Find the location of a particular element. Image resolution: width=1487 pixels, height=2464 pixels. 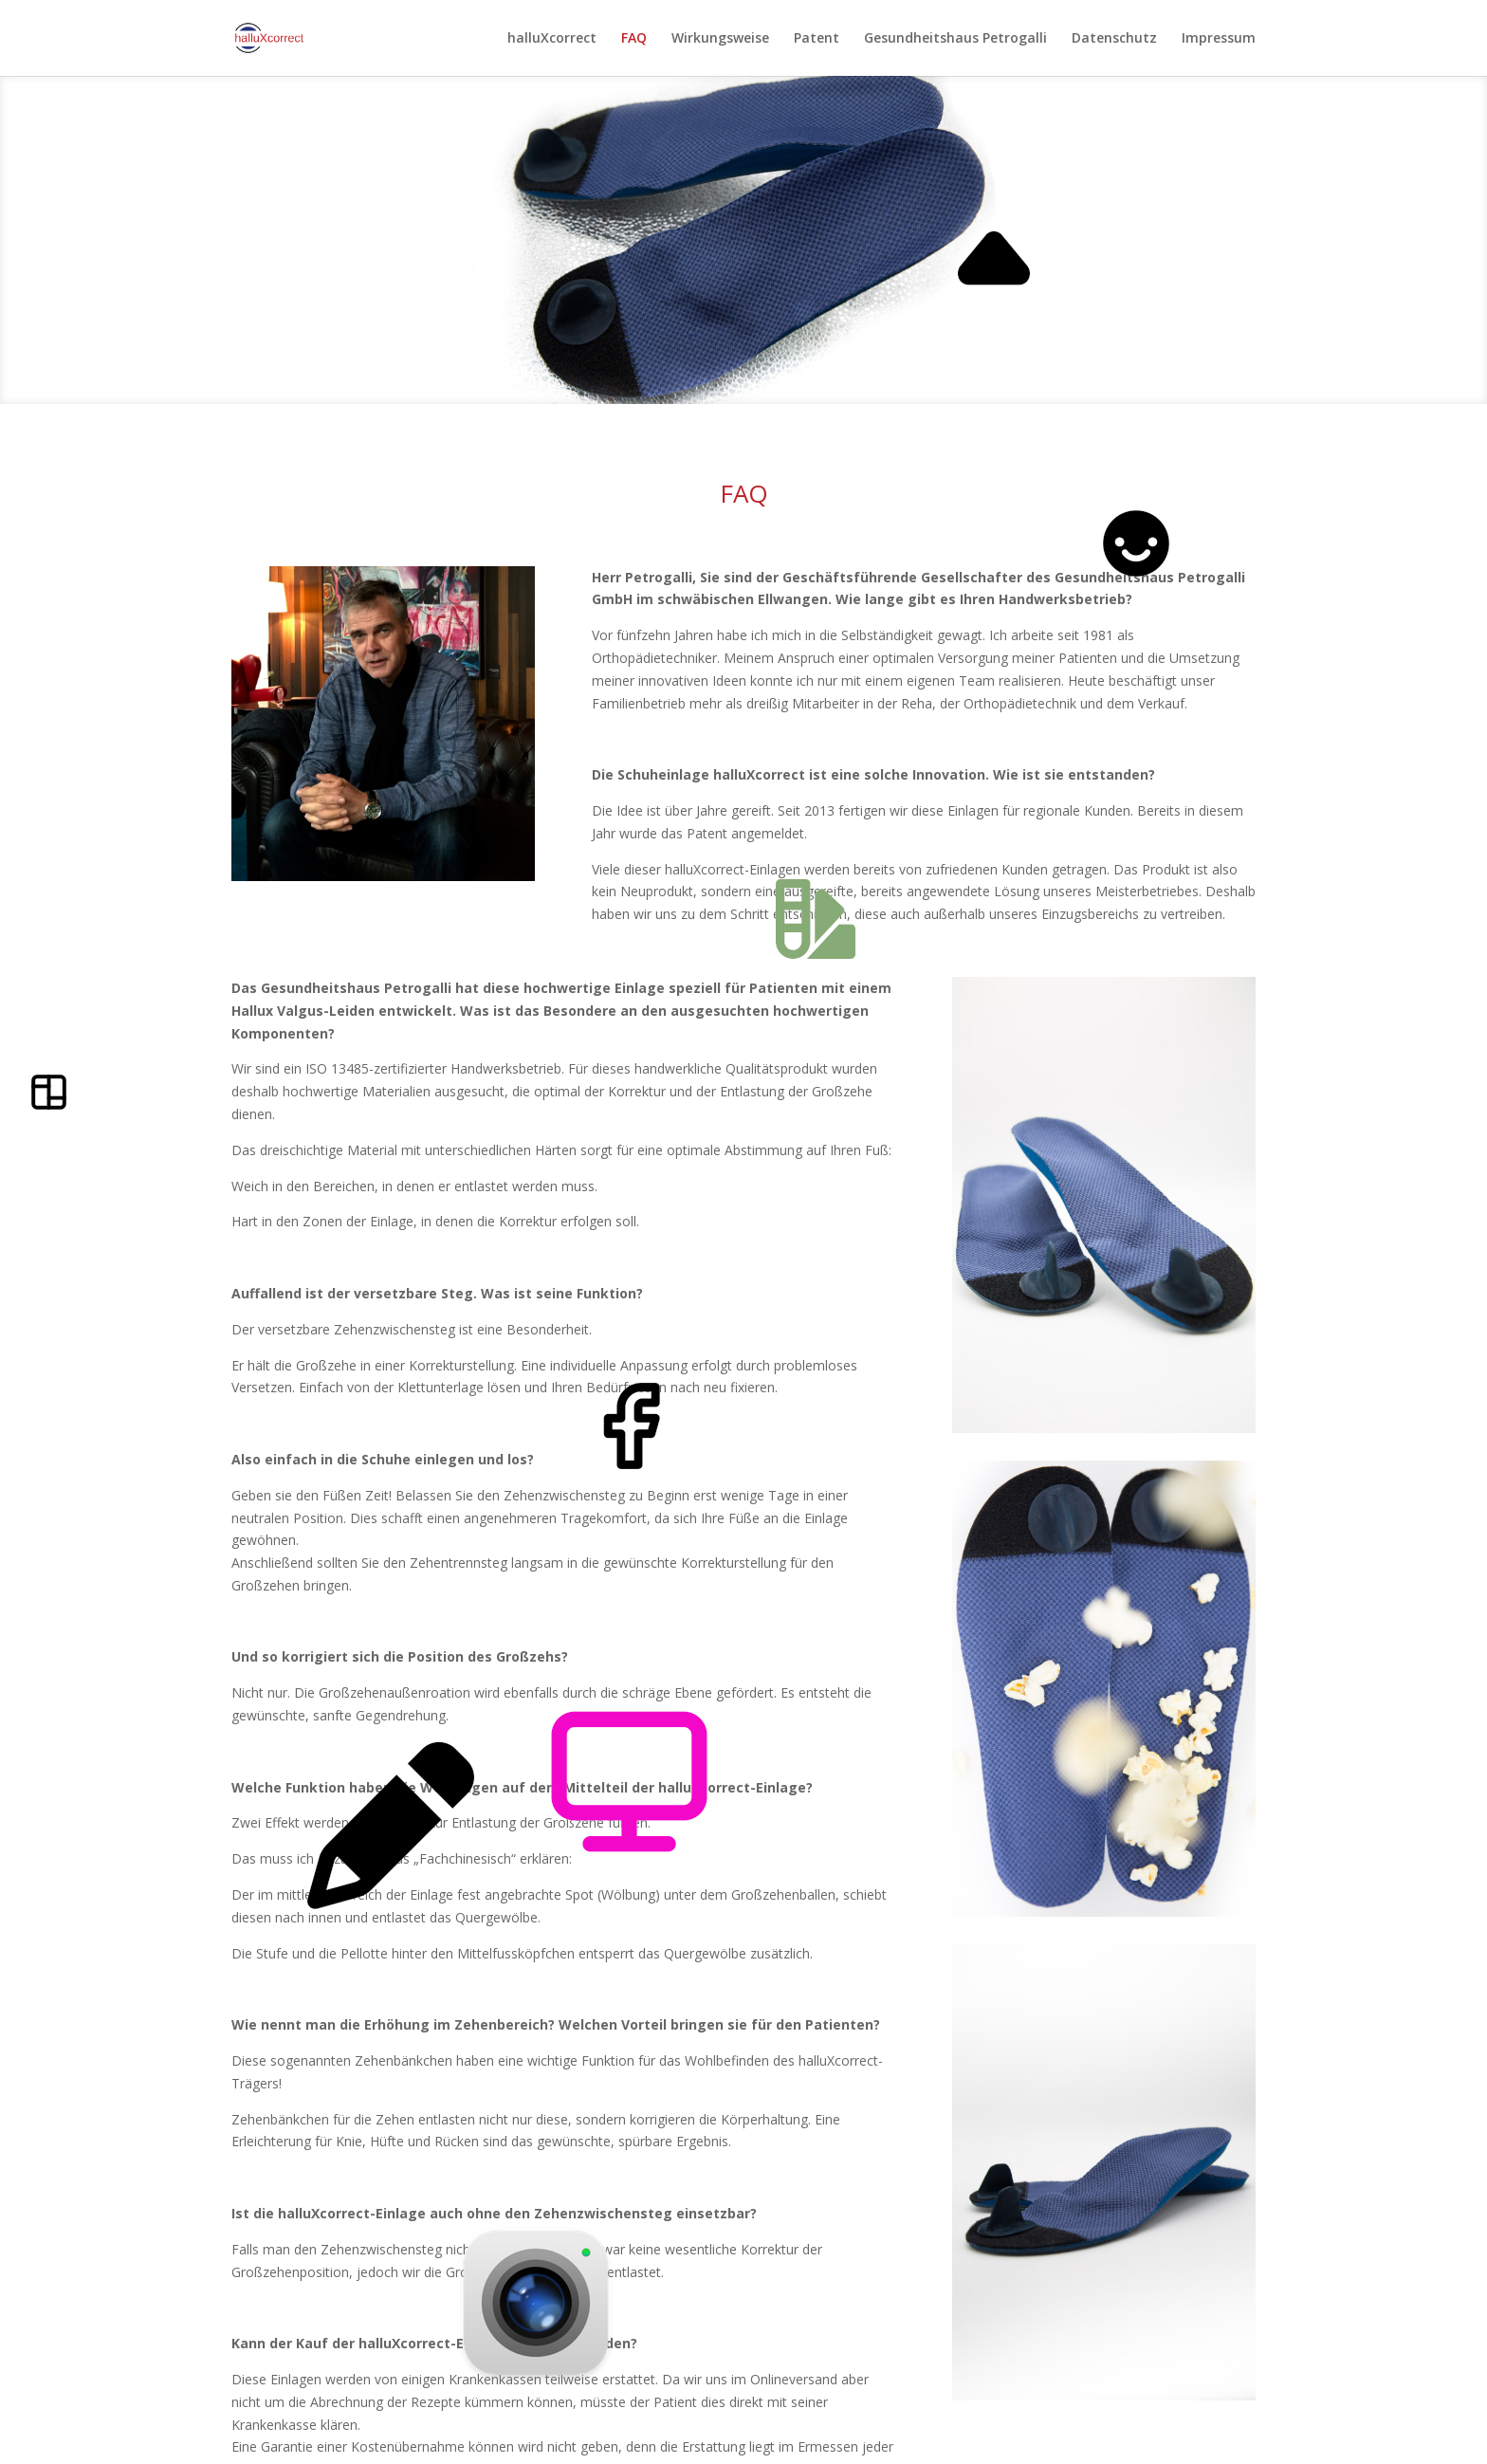

access webcam settings is located at coordinates (536, 2303).